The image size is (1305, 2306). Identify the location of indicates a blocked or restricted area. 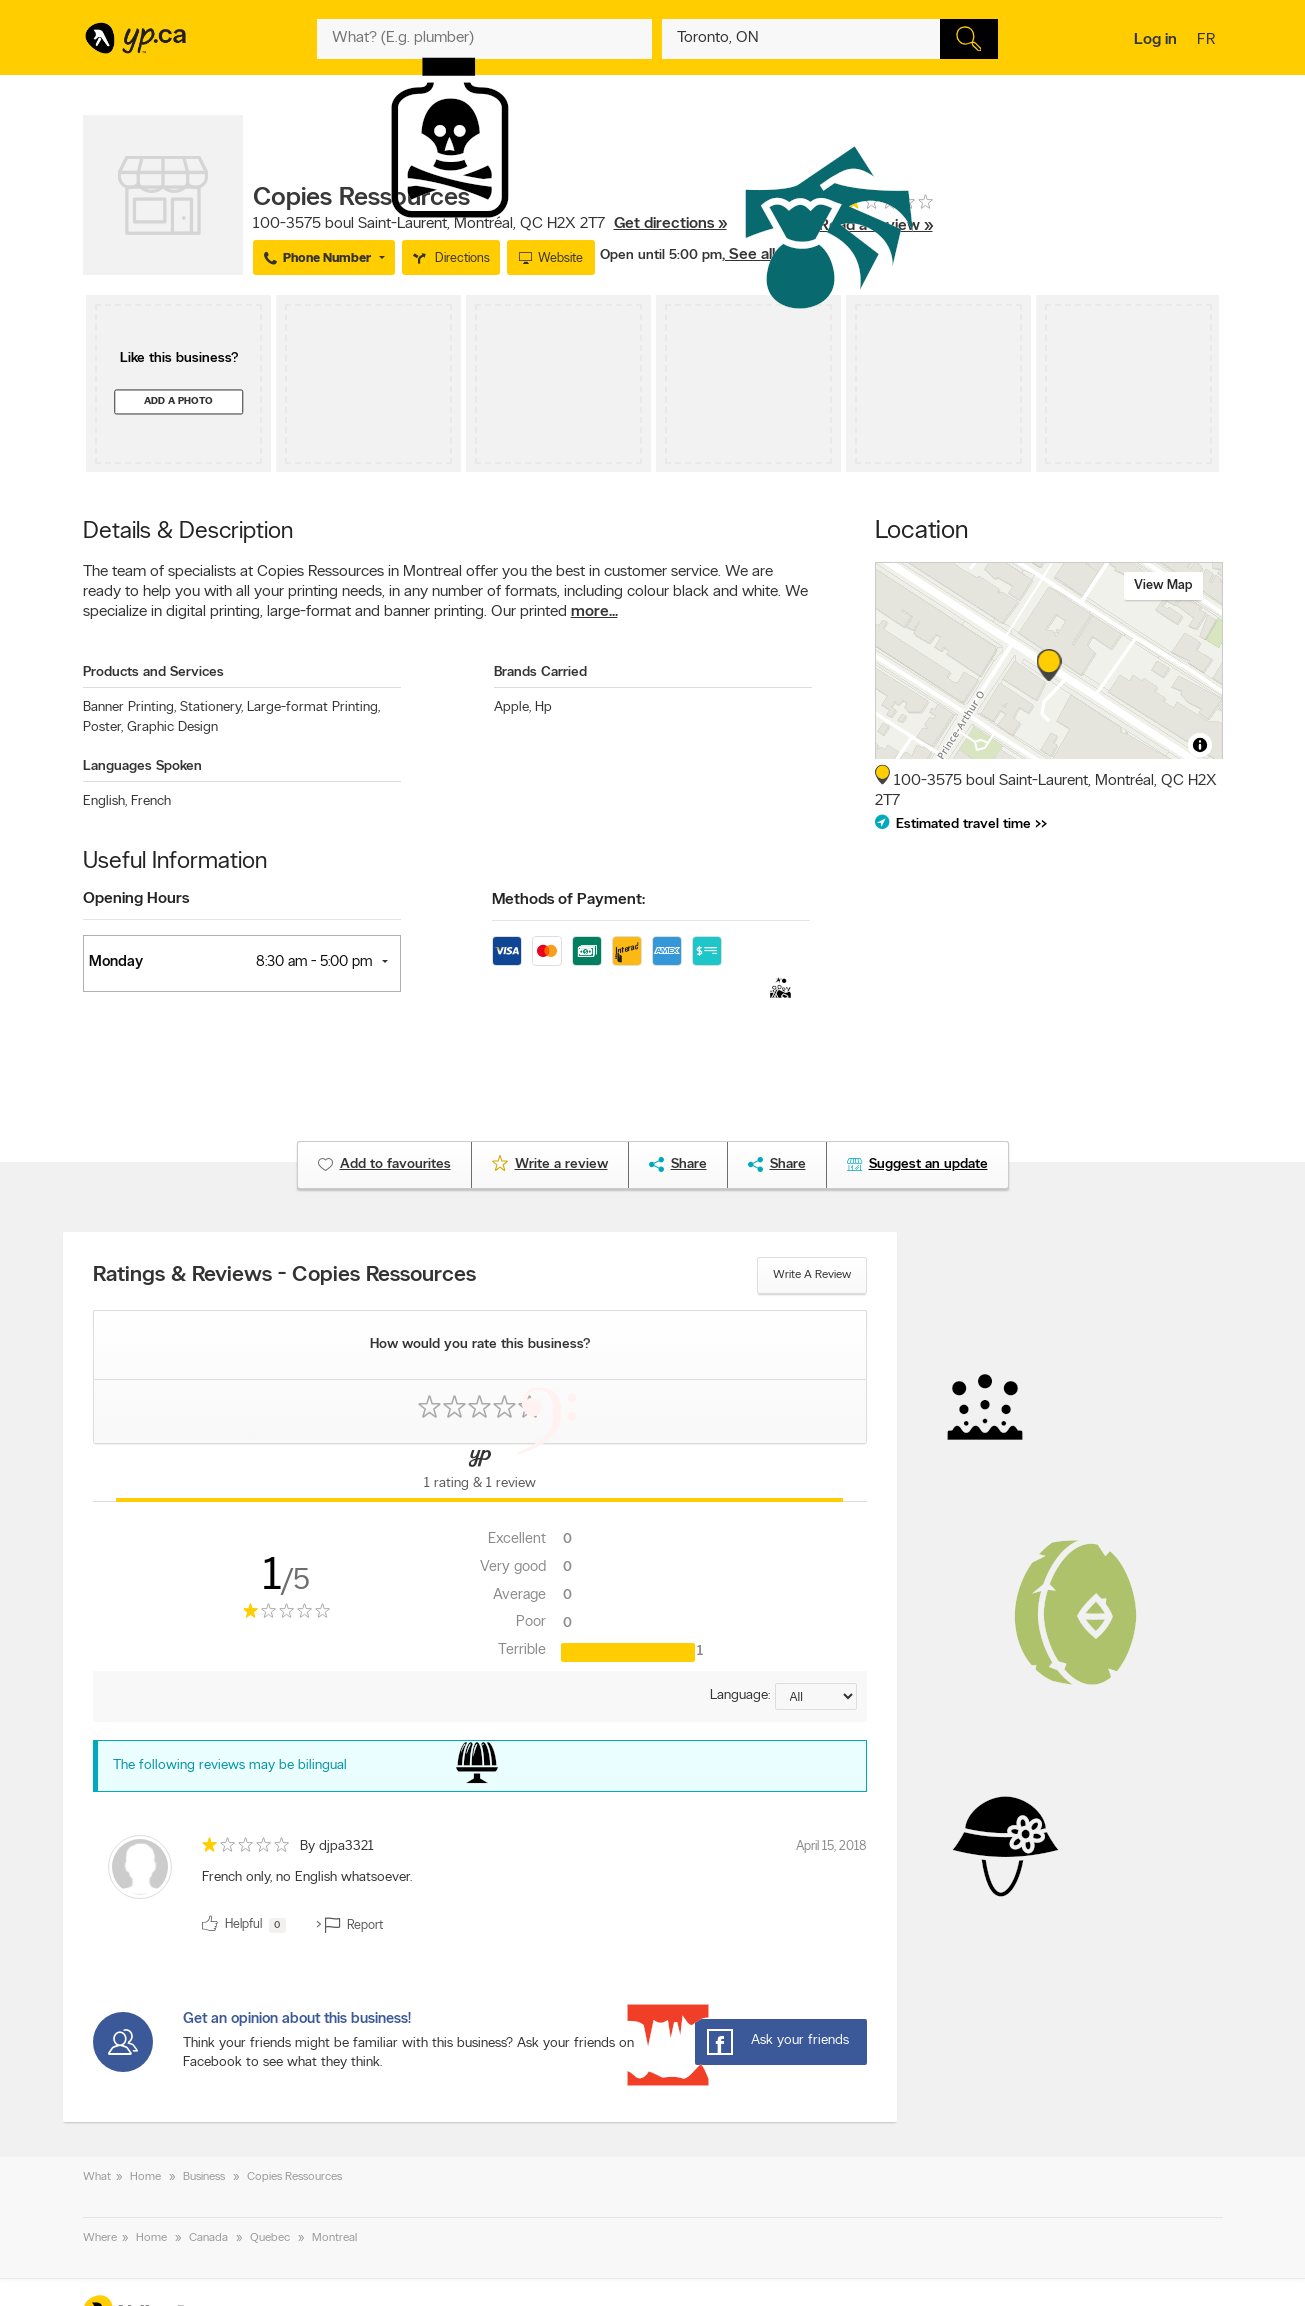
(780, 987).